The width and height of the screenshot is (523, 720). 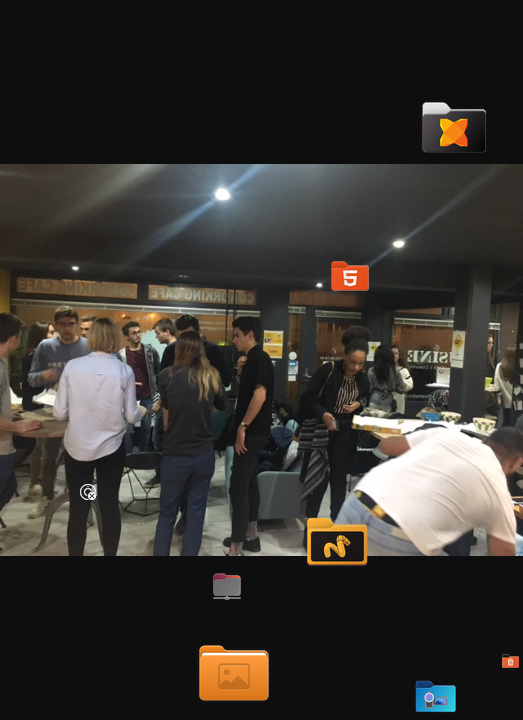 What do you see at coordinates (234, 673) in the screenshot?
I see `open your images folder` at bounding box center [234, 673].